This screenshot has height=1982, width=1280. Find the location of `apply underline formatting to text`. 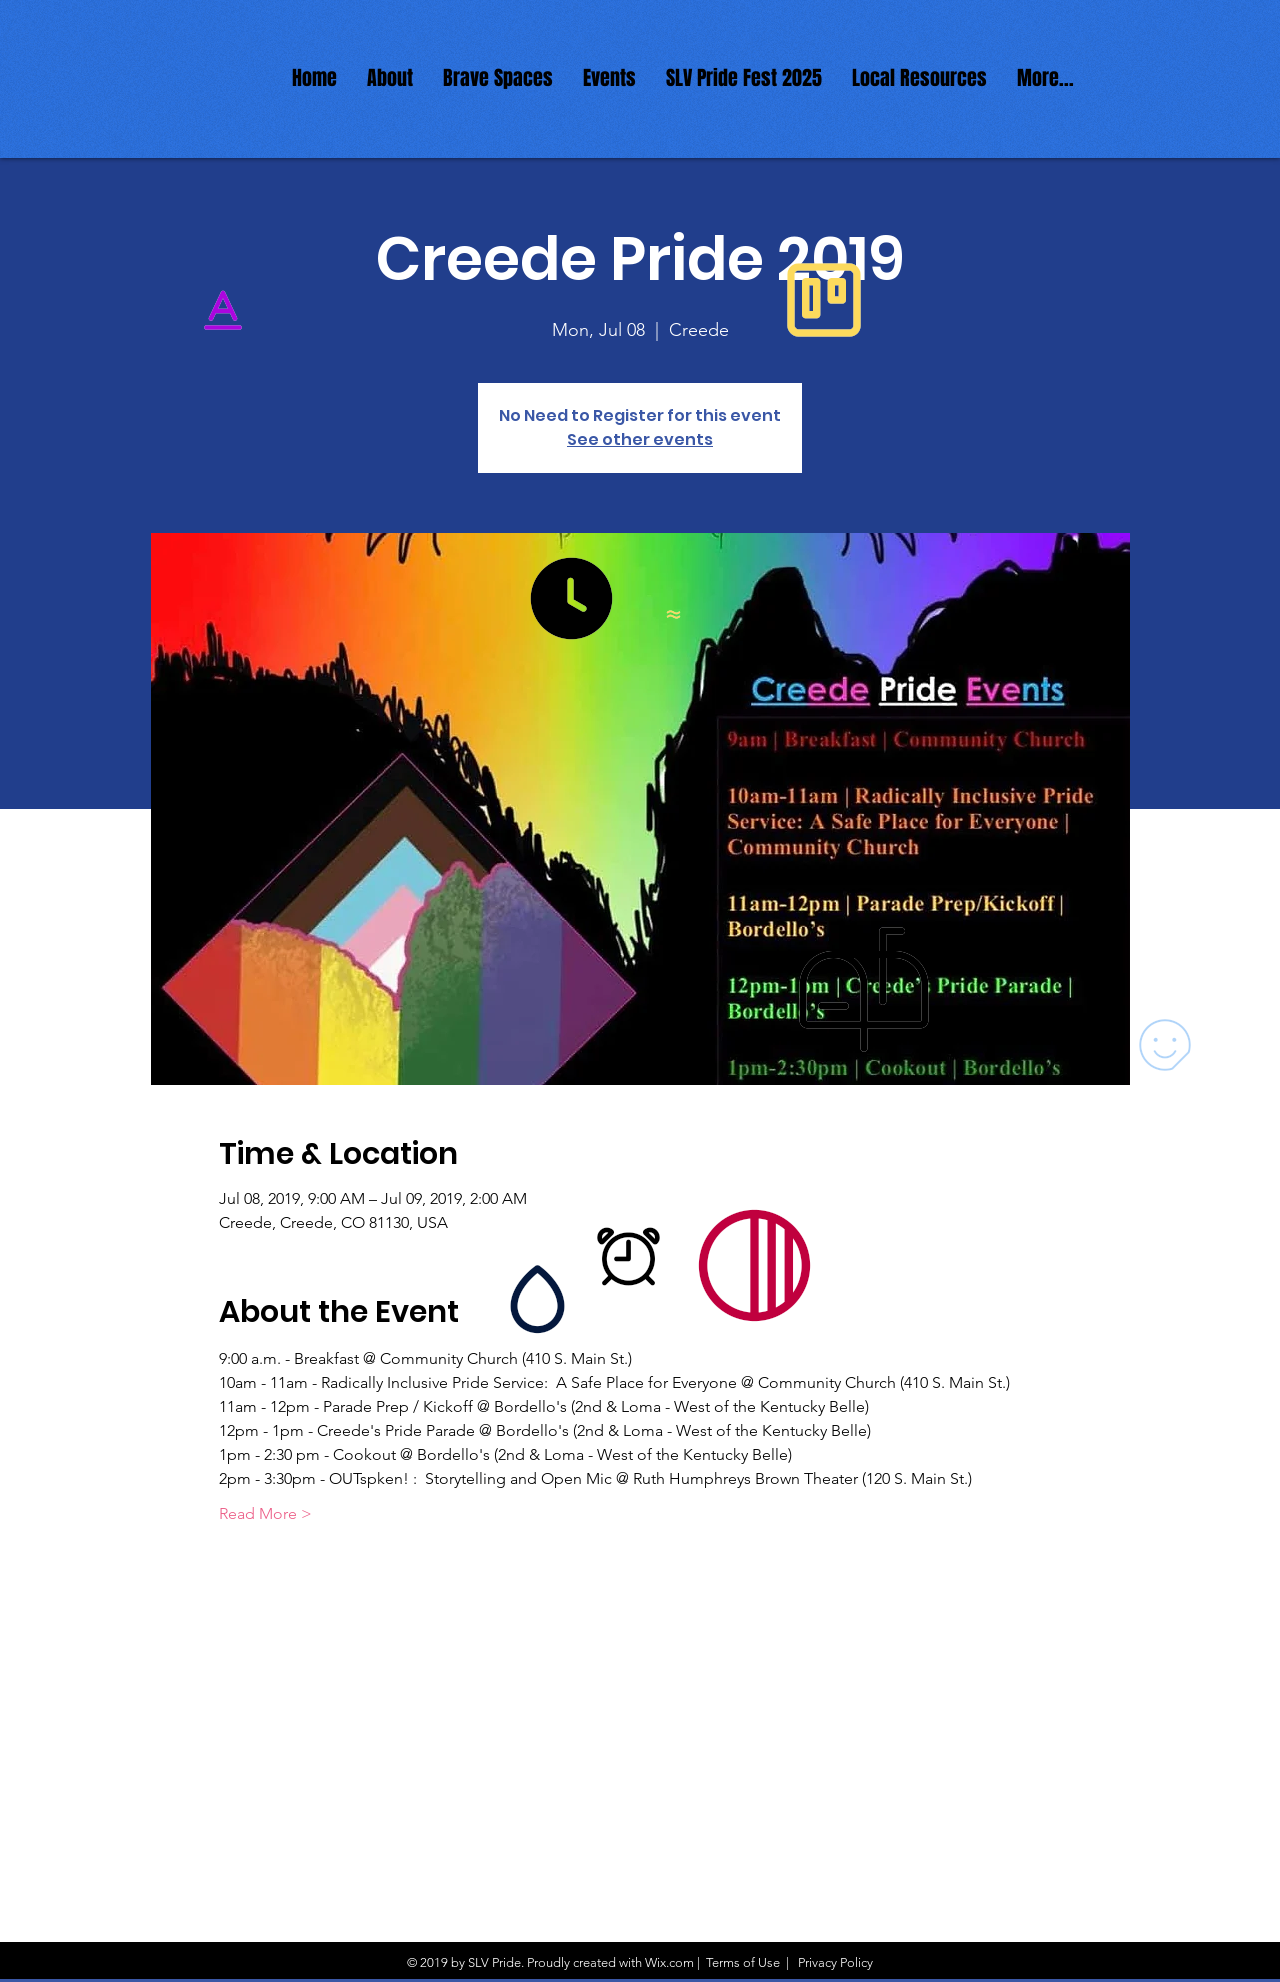

apply underline formatting to text is located at coordinates (223, 311).